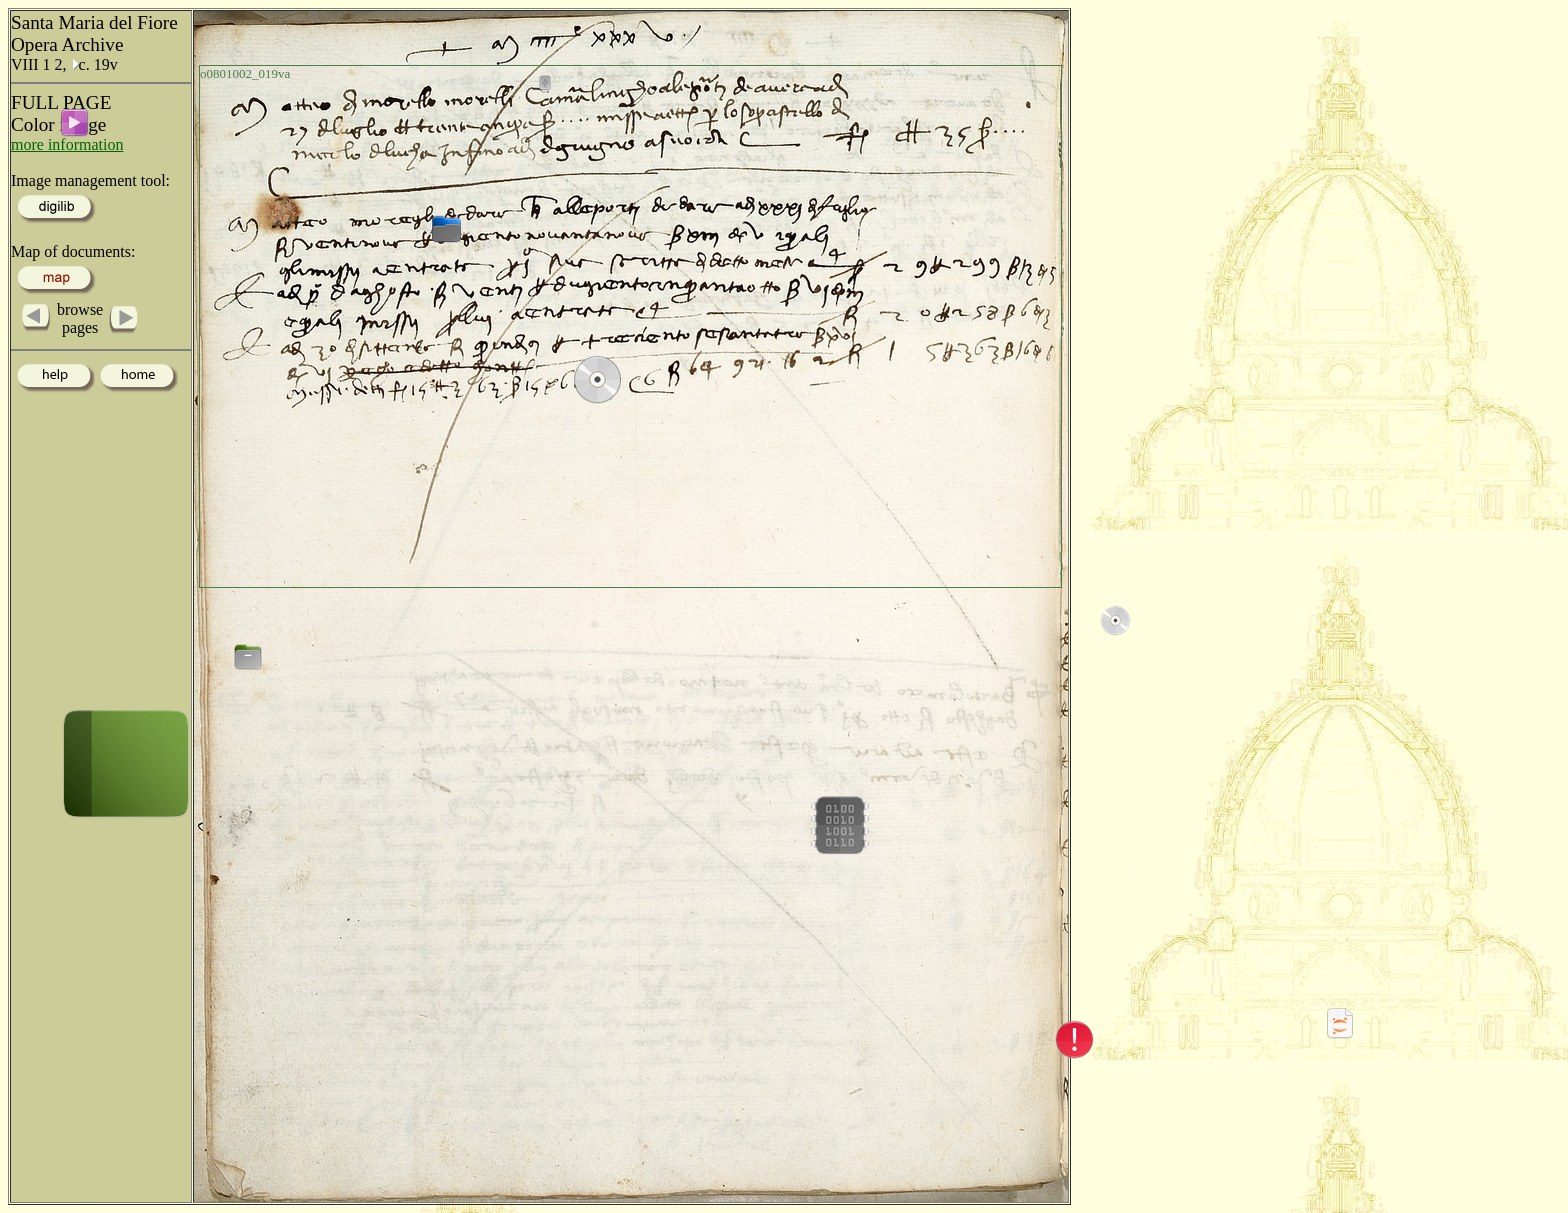  Describe the element at coordinates (248, 657) in the screenshot. I see `open the file manager app` at that location.